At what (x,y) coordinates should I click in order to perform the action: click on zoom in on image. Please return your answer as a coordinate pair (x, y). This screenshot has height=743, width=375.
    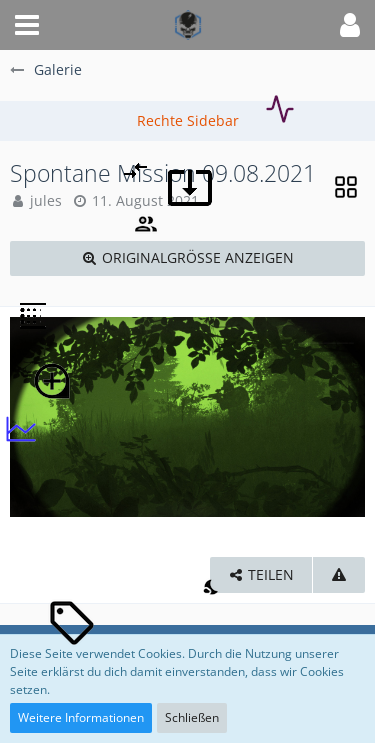
    Looking at the image, I should click on (52, 381).